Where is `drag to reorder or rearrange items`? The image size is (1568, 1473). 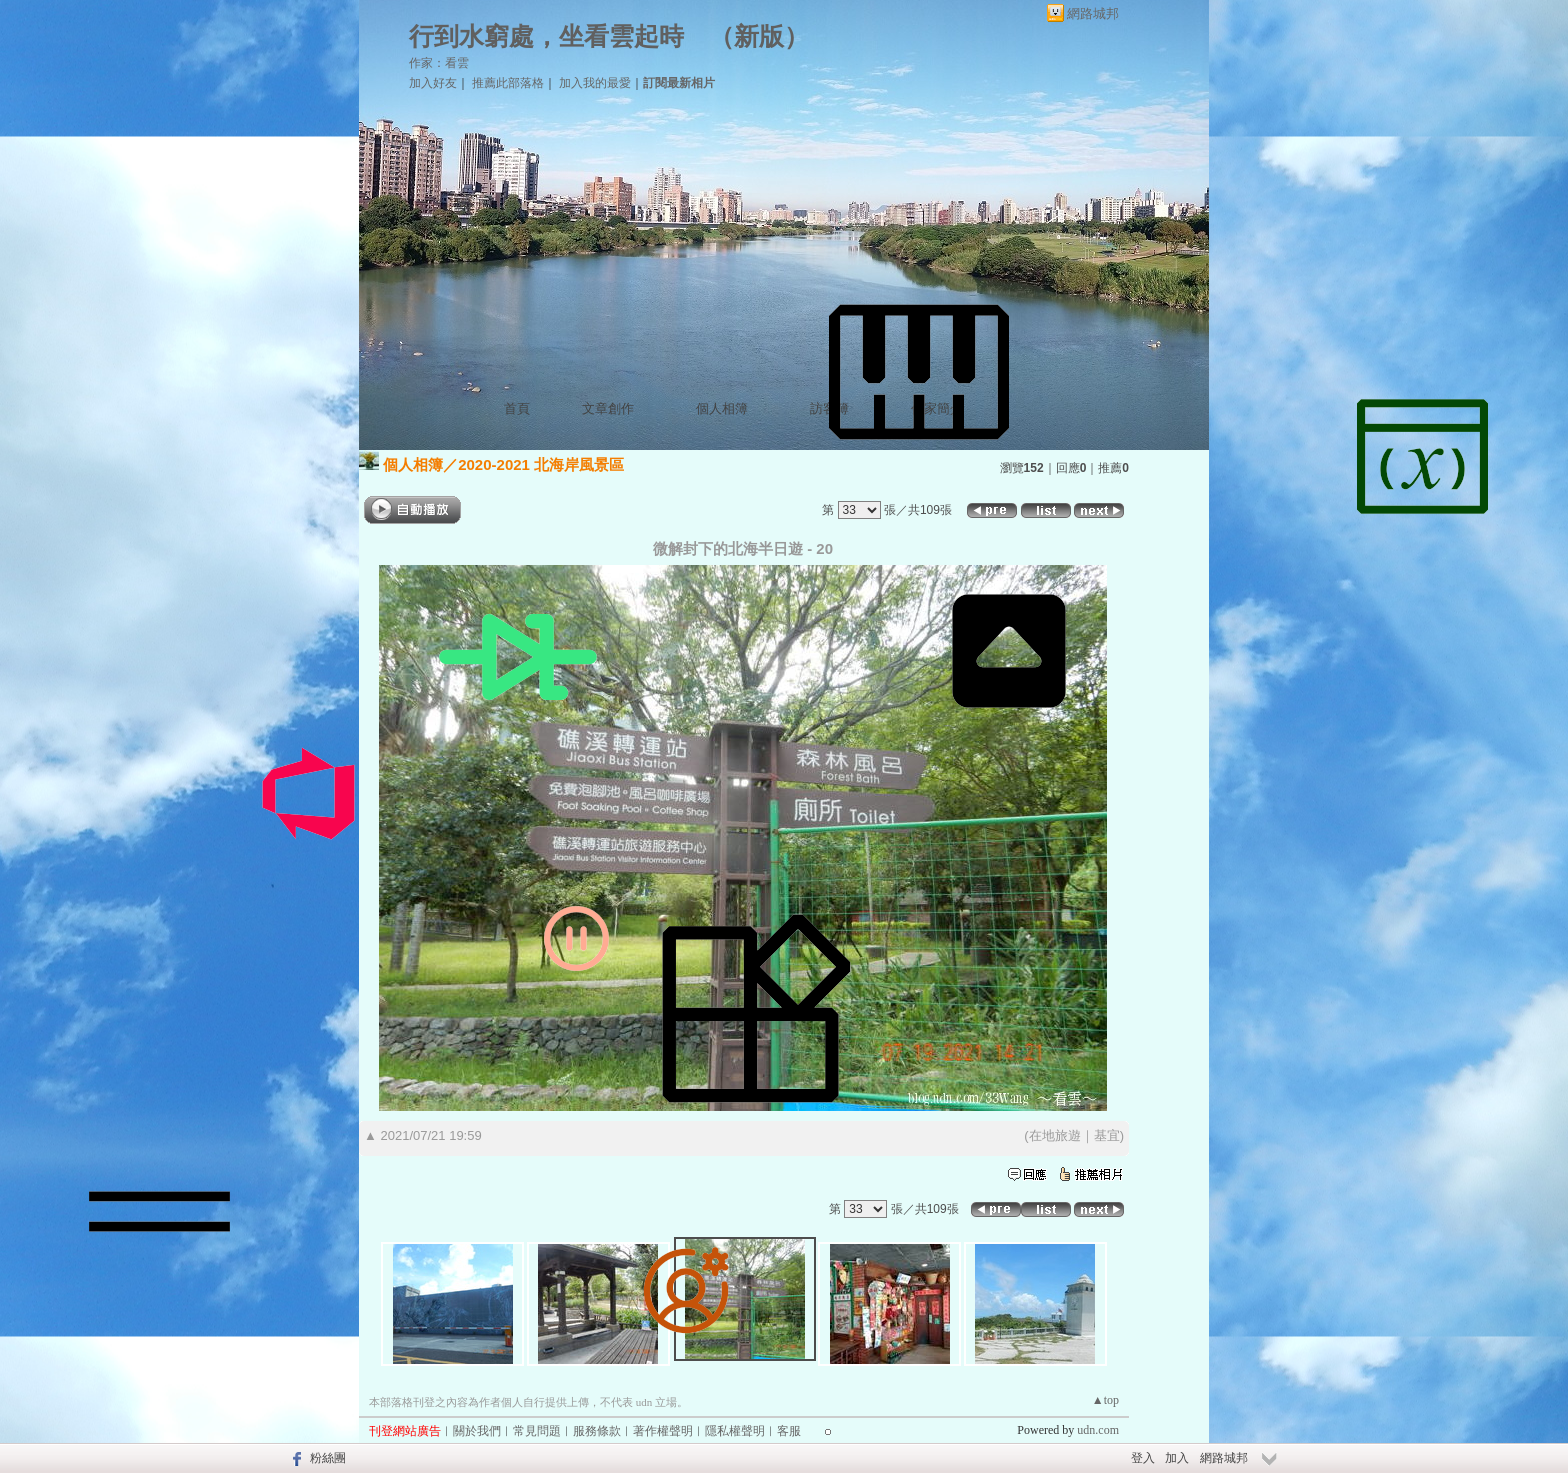
drag to reorder or rearrange items is located at coordinates (159, 1211).